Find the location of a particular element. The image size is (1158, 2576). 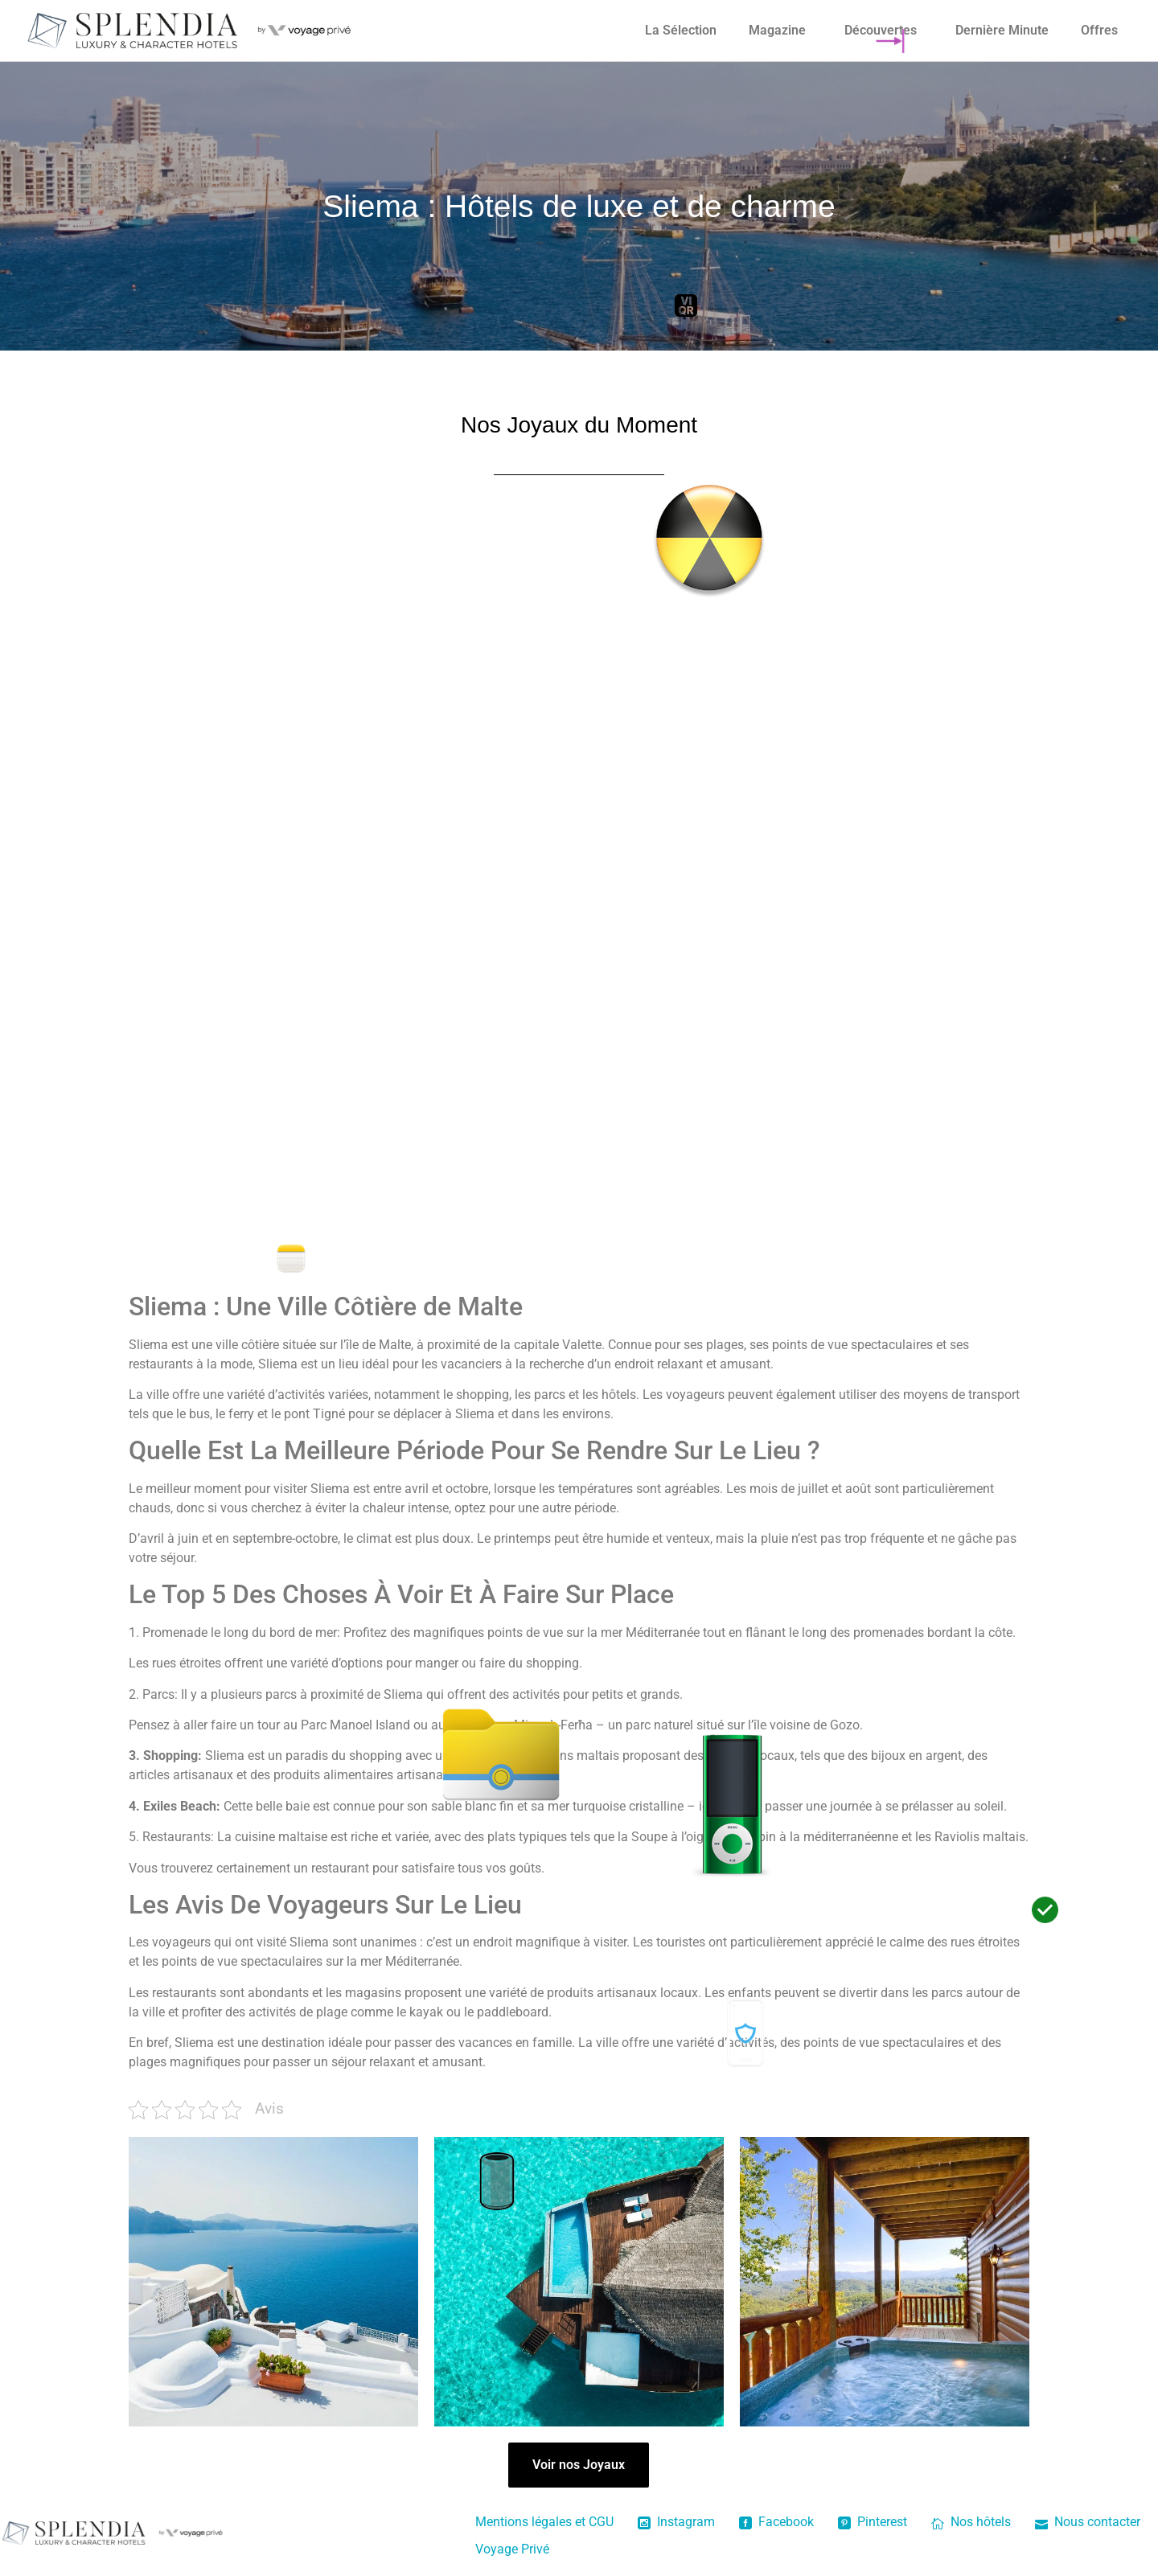

burn files to disc is located at coordinates (709, 538).